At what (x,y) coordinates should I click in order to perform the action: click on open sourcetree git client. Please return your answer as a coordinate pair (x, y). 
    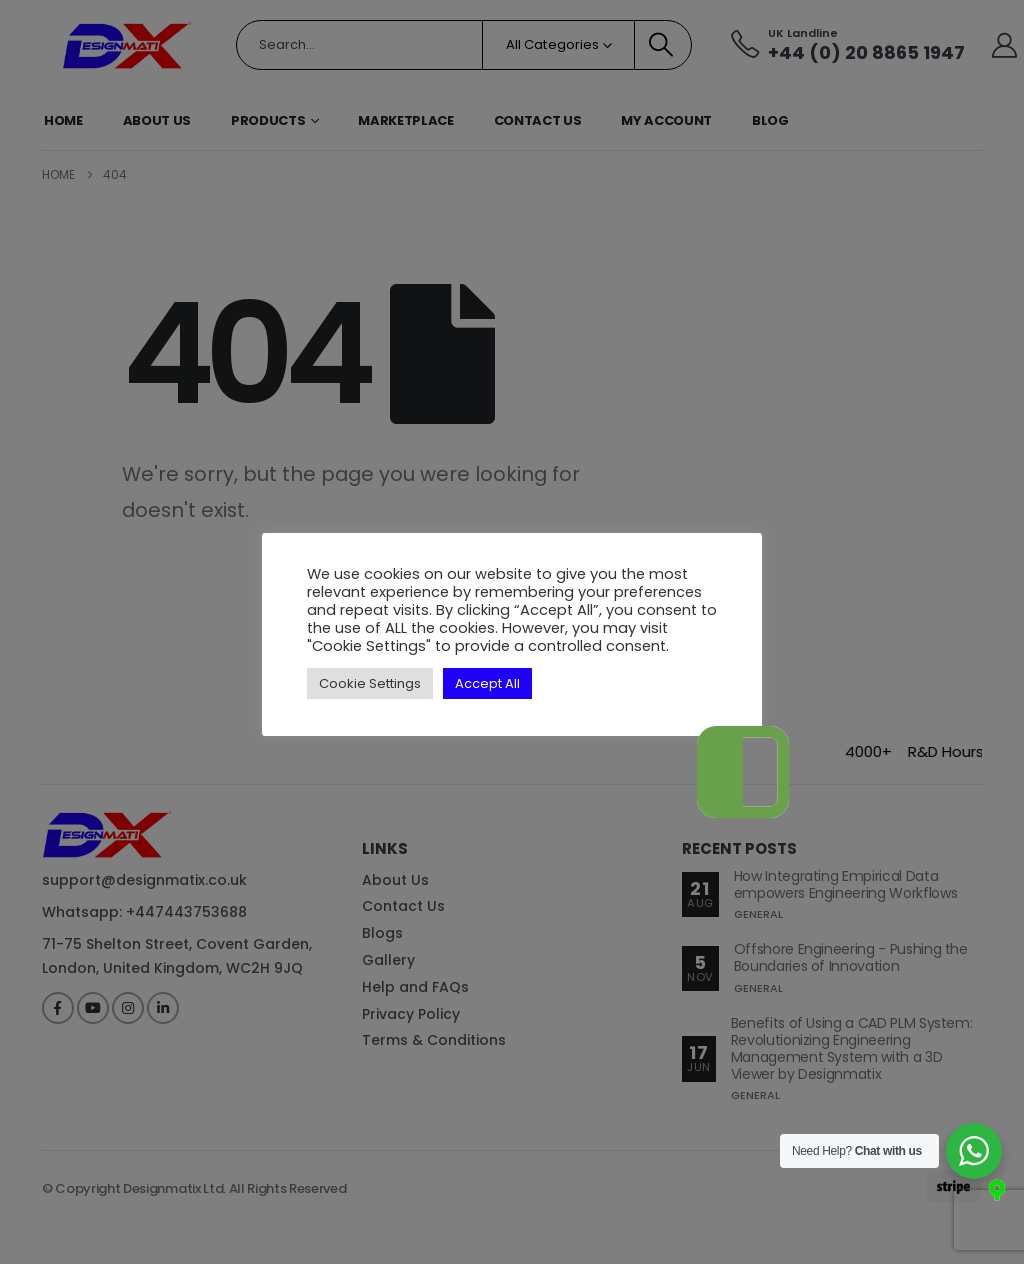
    Looking at the image, I should click on (997, 1190).